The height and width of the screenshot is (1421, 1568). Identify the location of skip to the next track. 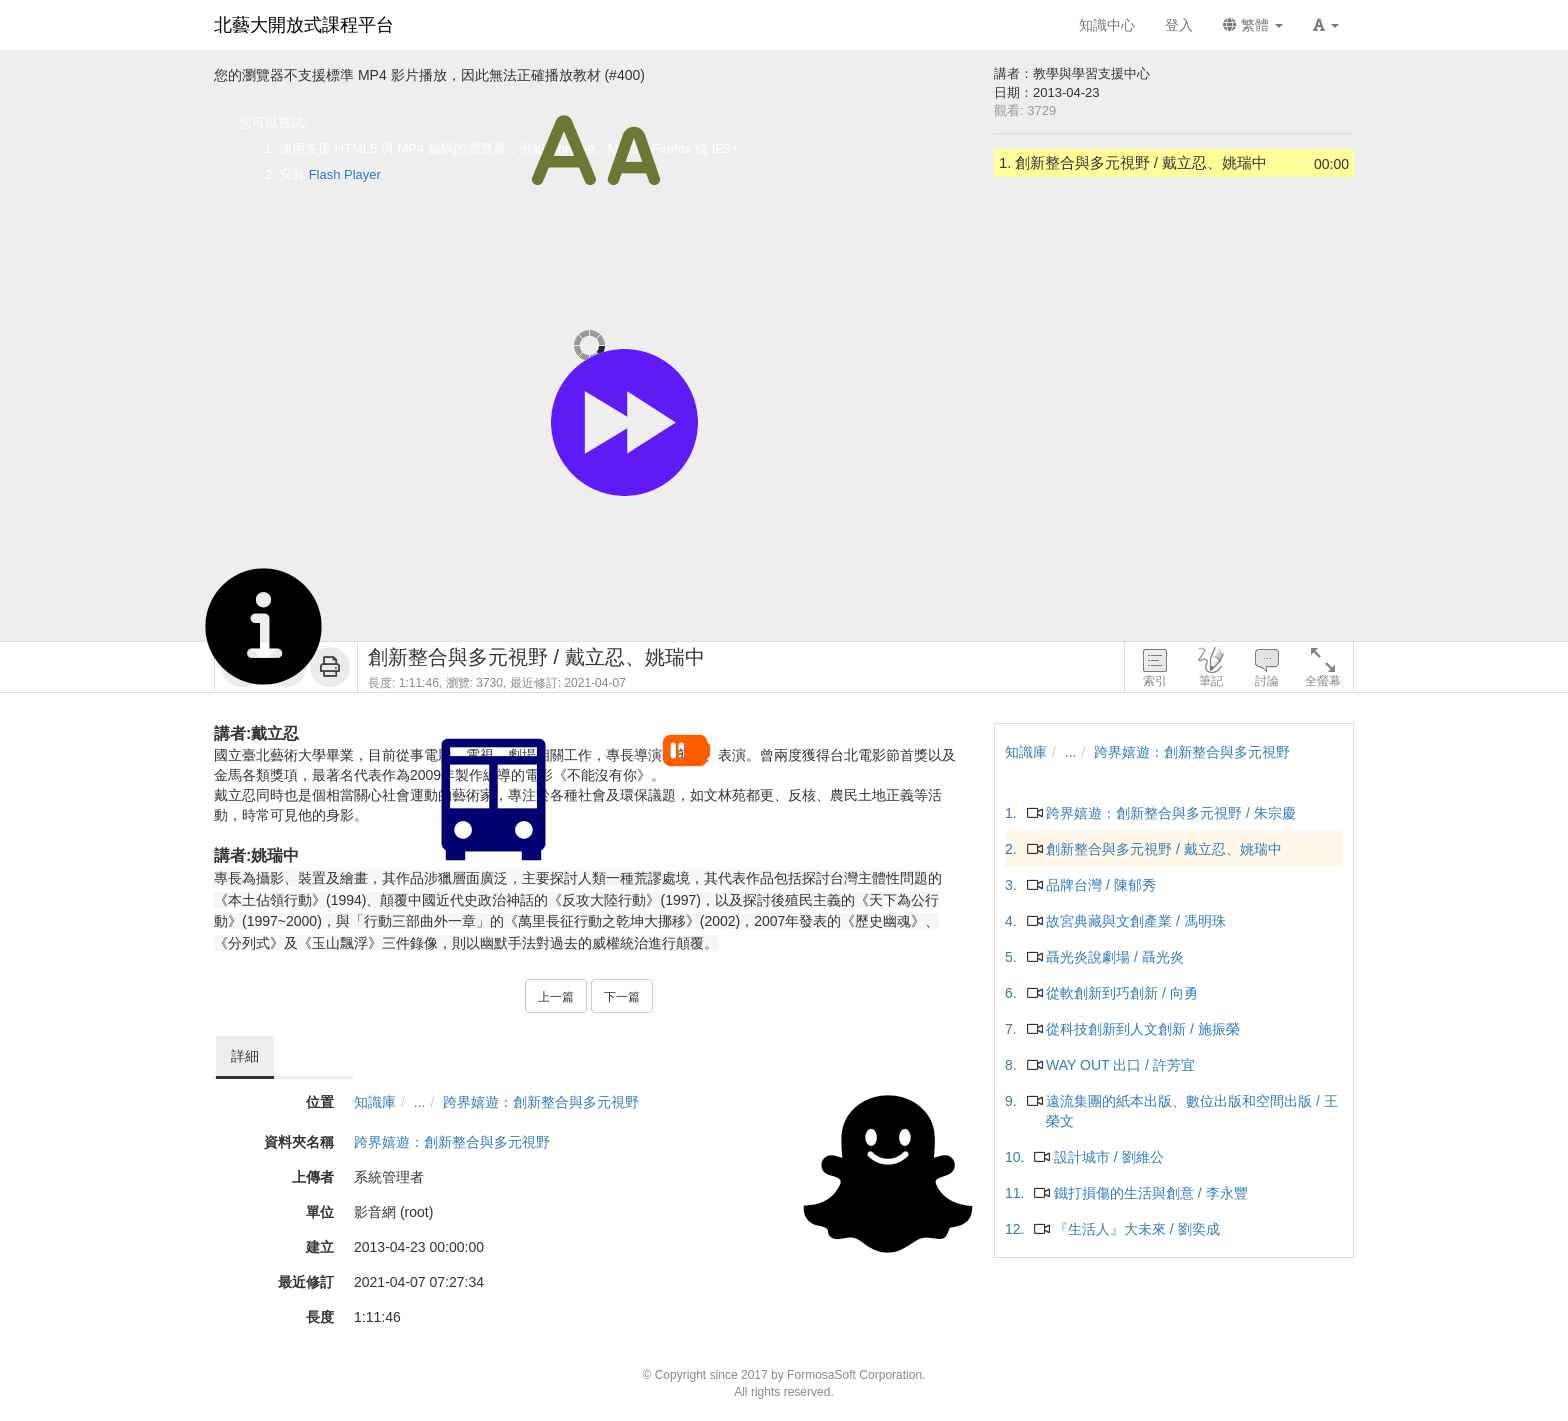
(624, 422).